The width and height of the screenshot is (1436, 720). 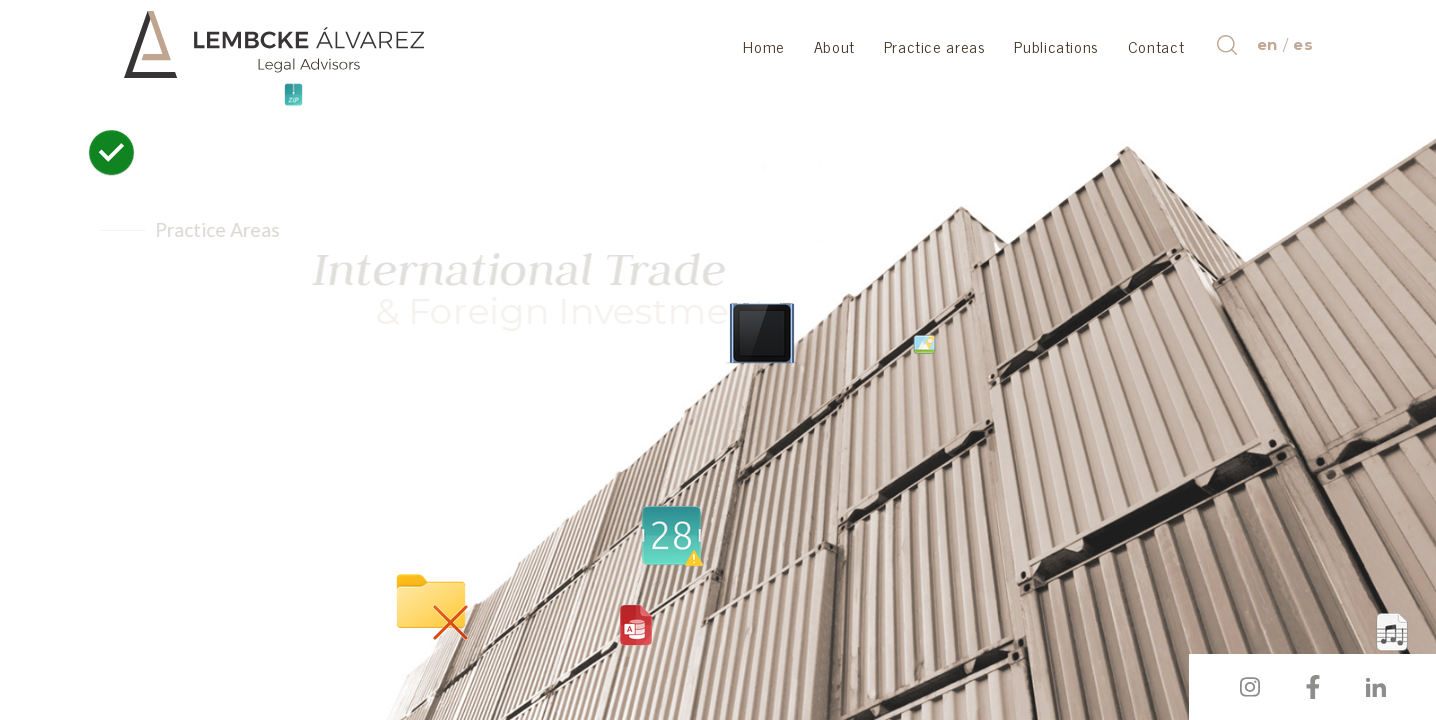 I want to click on indicates an upcoming appointment or event, so click(x=671, y=535).